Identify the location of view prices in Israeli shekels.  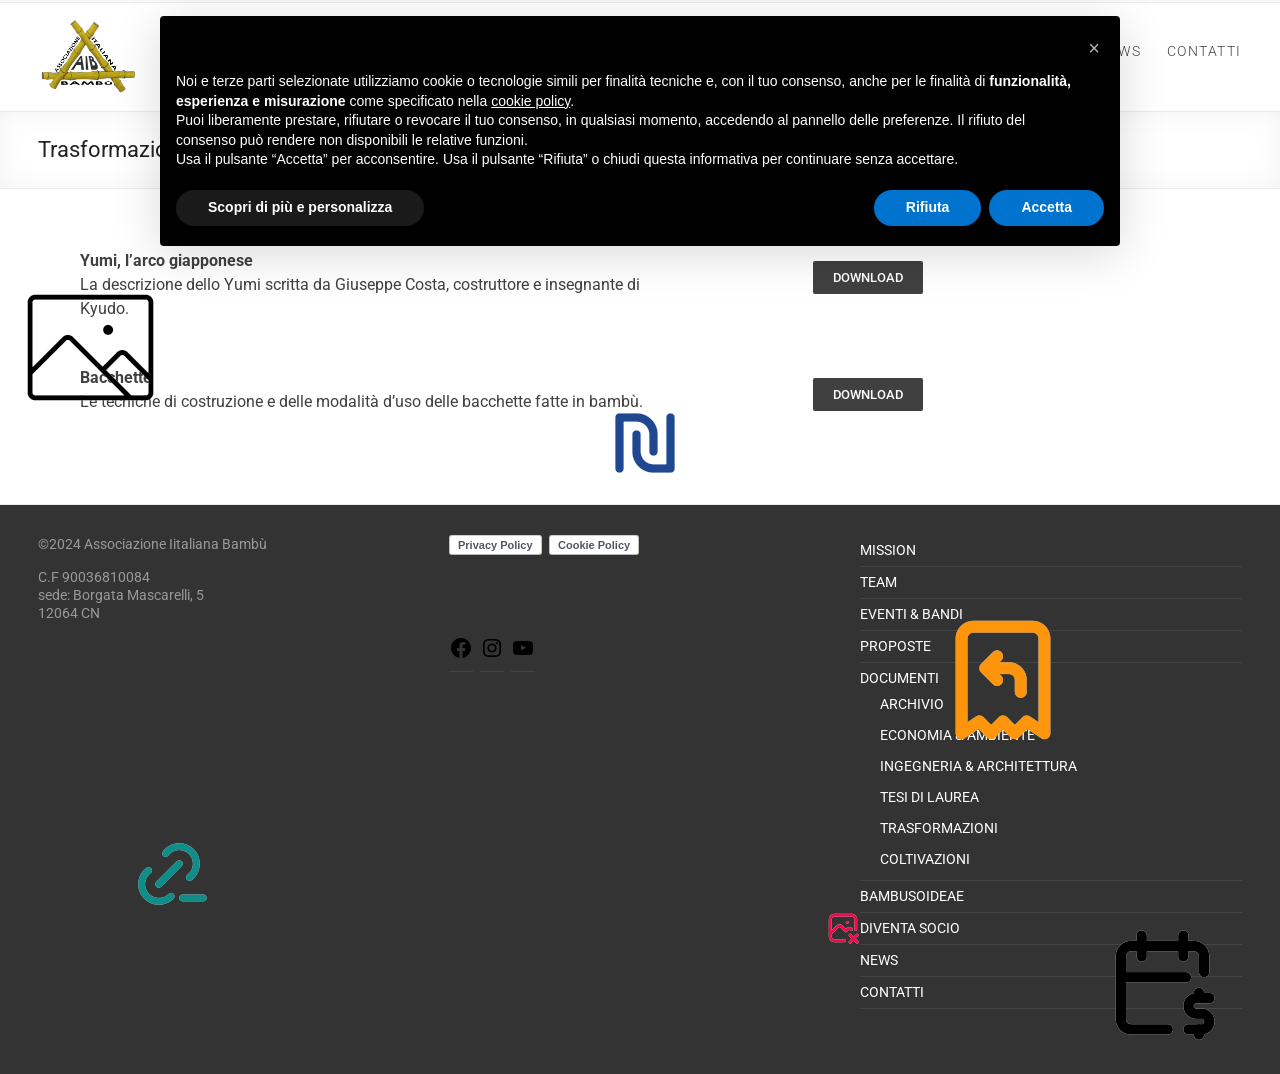
(645, 443).